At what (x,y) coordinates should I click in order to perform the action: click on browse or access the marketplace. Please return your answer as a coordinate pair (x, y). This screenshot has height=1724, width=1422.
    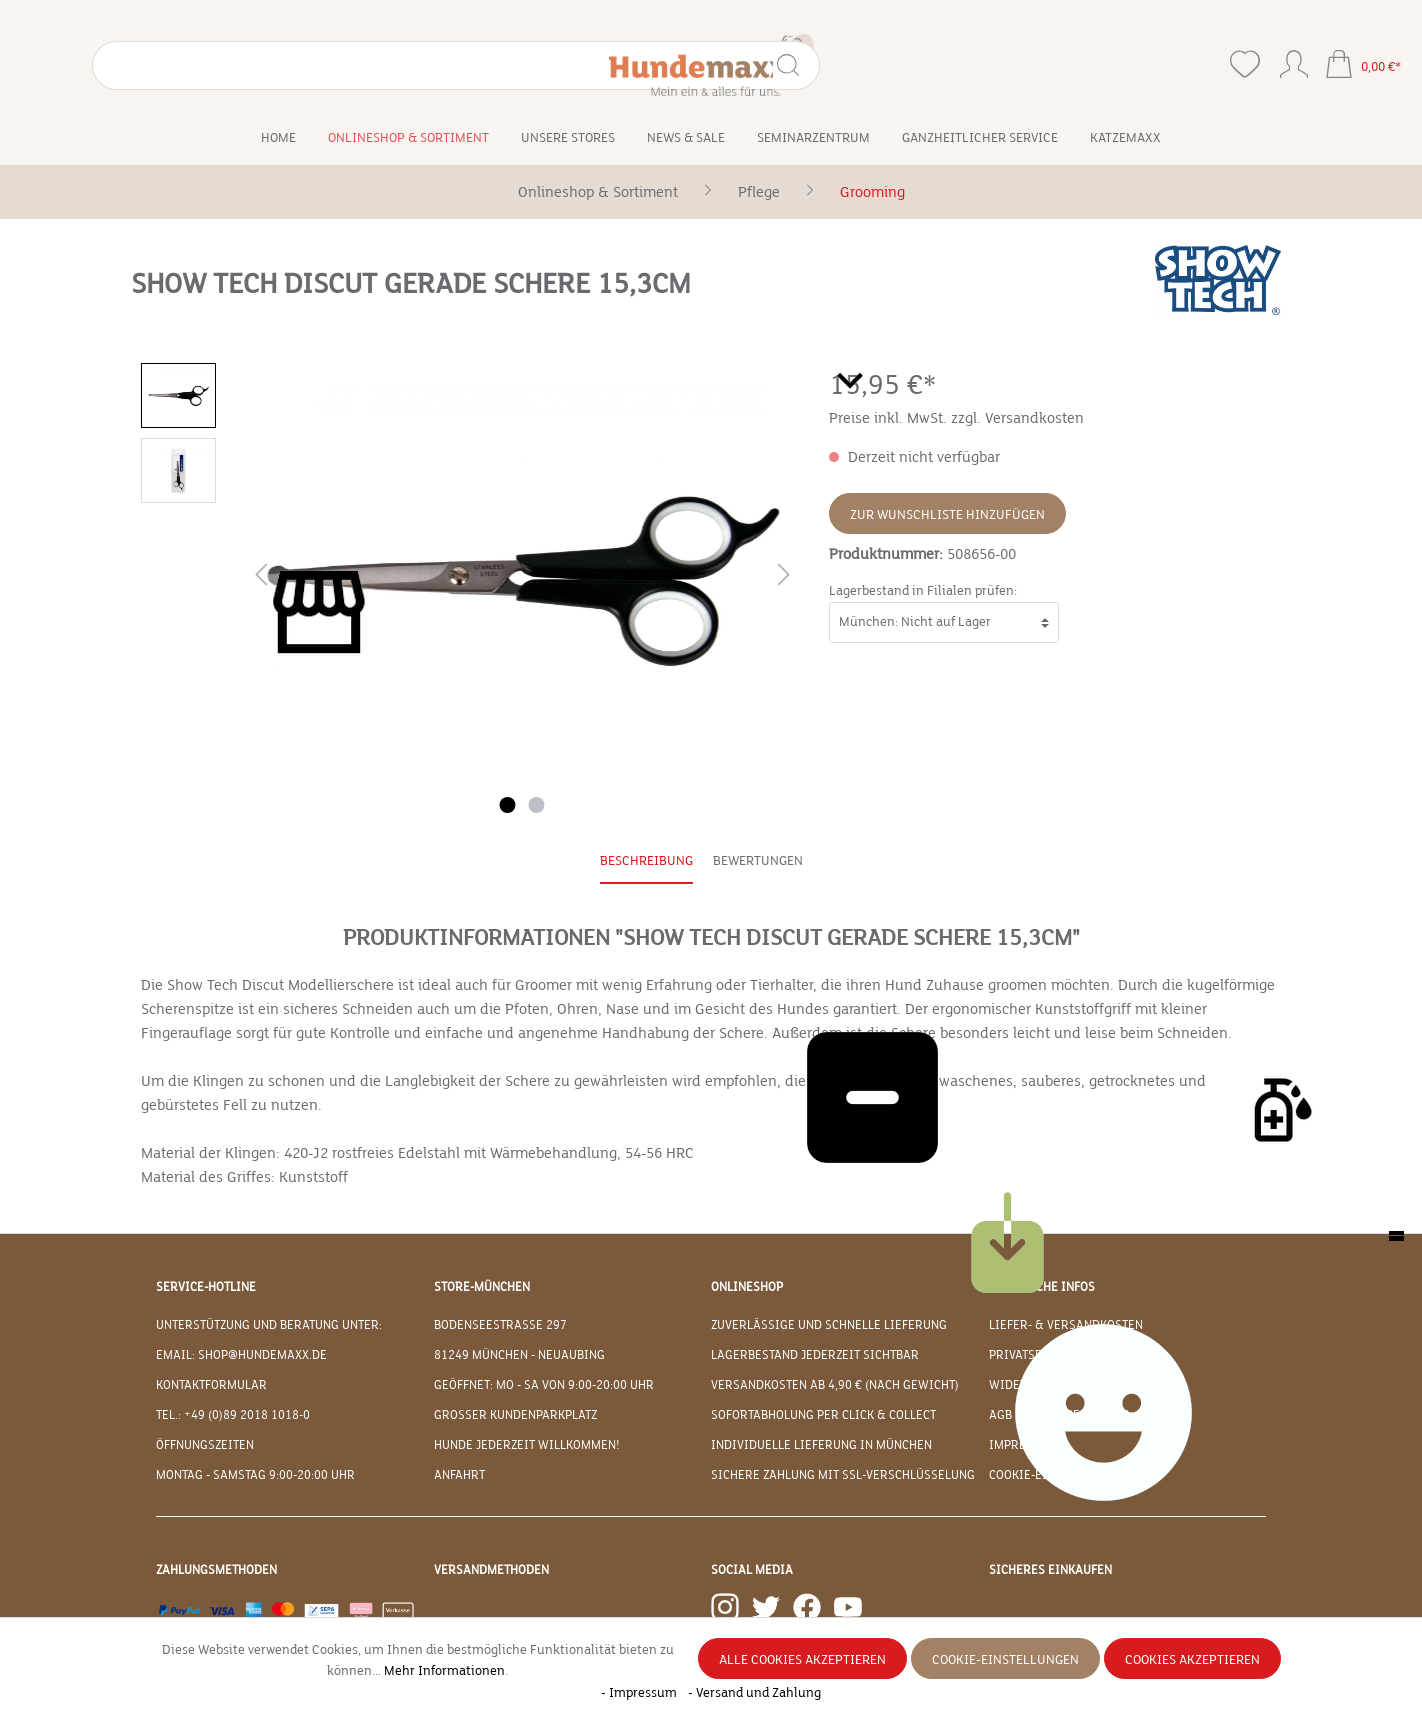
    Looking at the image, I should click on (319, 612).